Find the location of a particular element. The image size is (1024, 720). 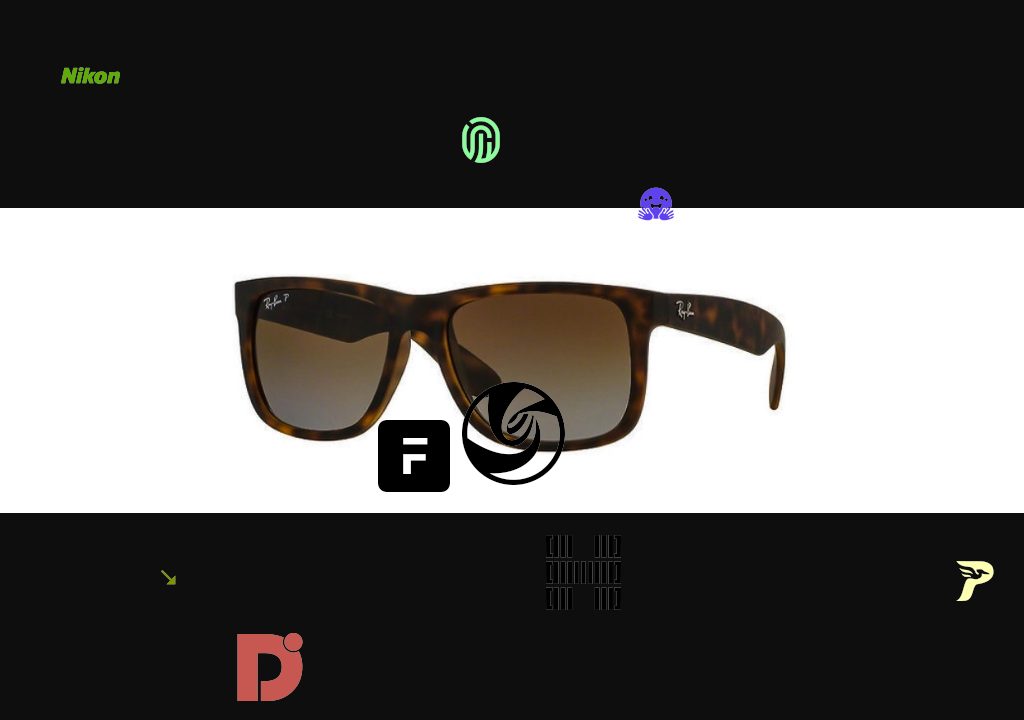

Nikon brand logo is located at coordinates (90, 75).